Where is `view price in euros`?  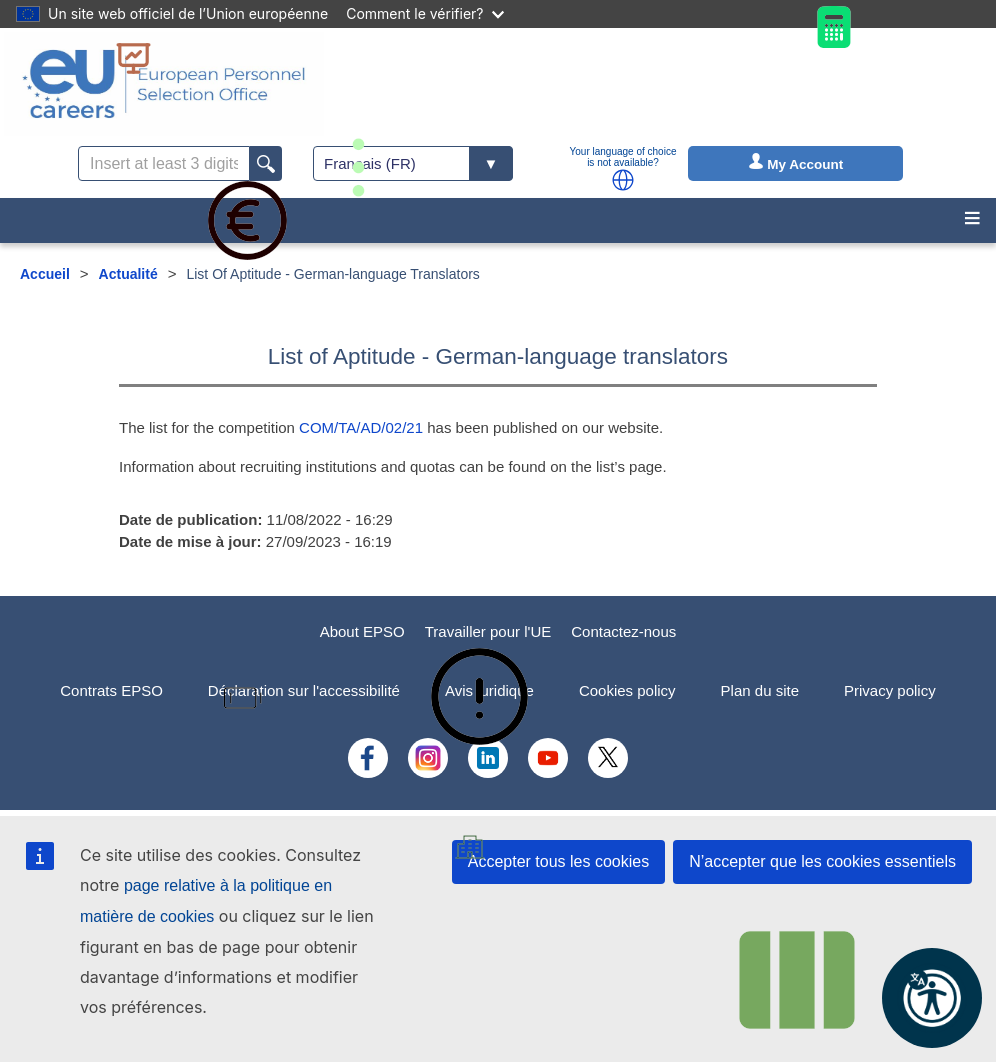
view price in euros is located at coordinates (247, 220).